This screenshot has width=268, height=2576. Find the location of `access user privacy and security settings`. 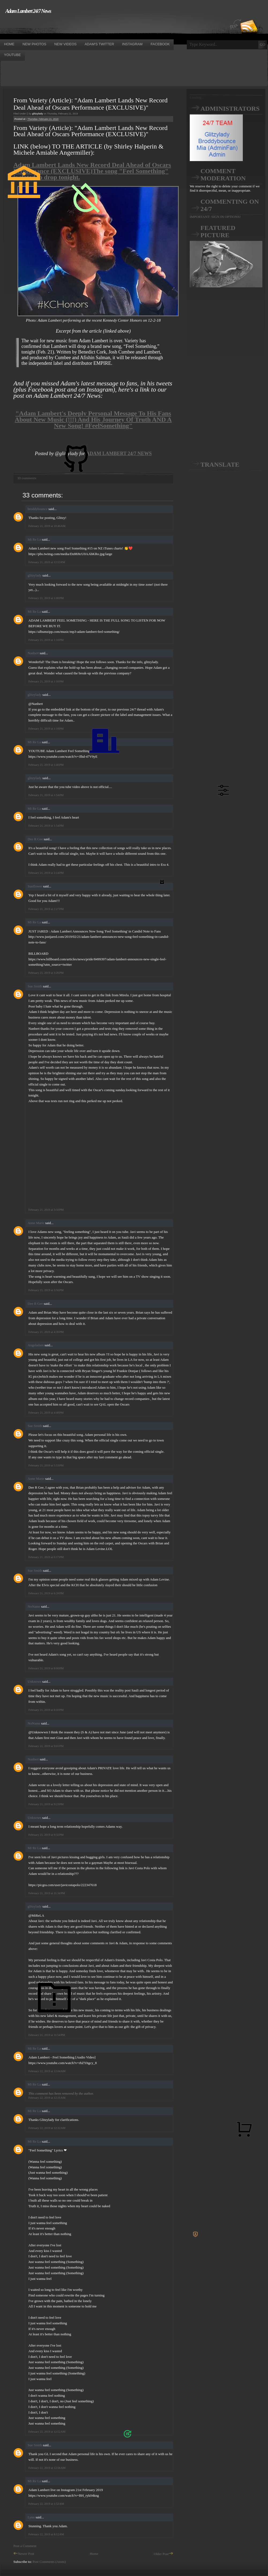

access user privacy and security settings is located at coordinates (195, 2234).